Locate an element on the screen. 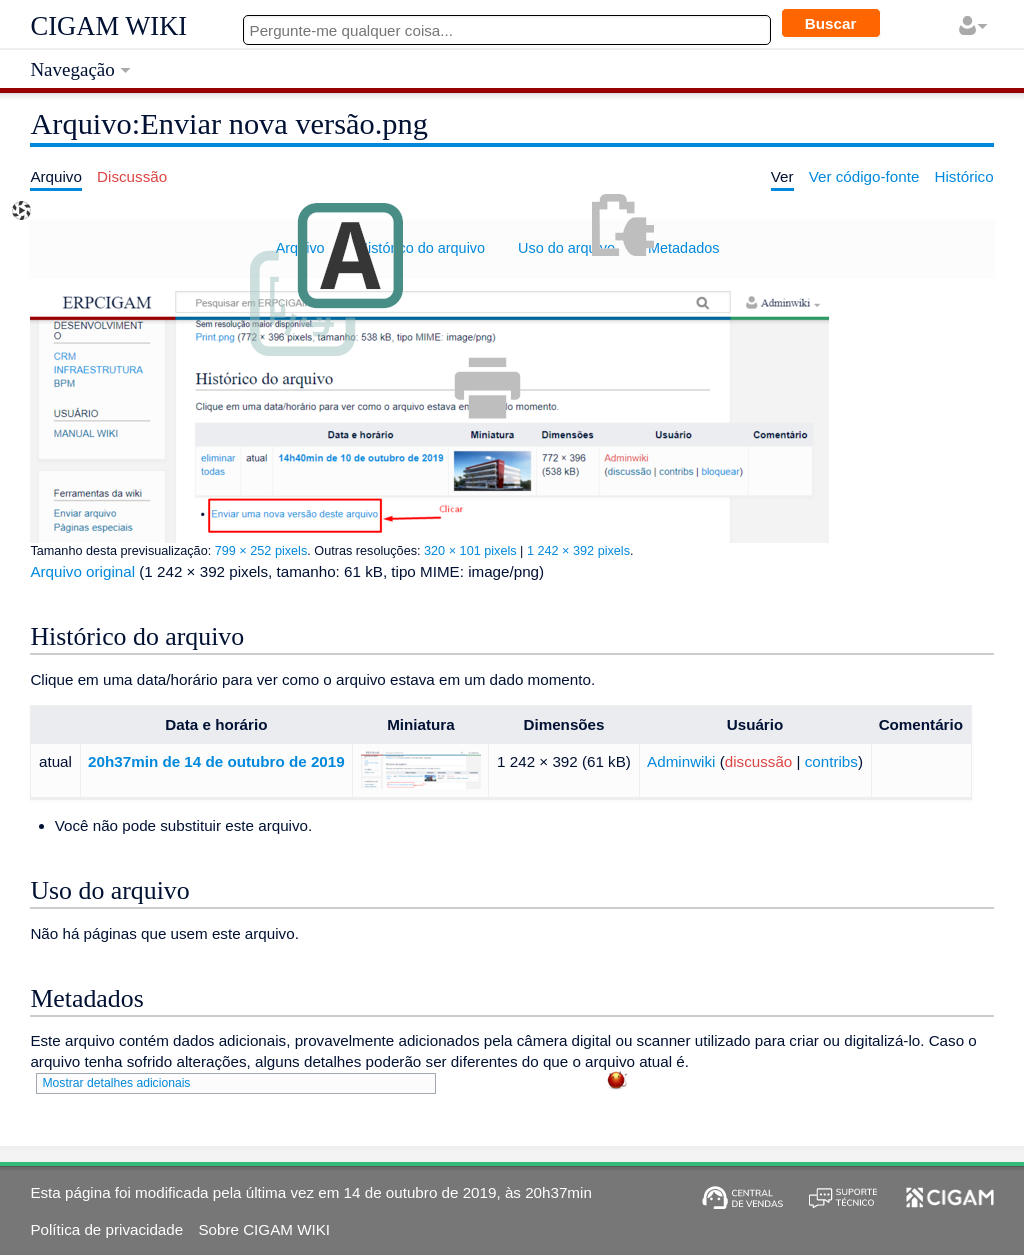  print the current document is located at coordinates (487, 390).